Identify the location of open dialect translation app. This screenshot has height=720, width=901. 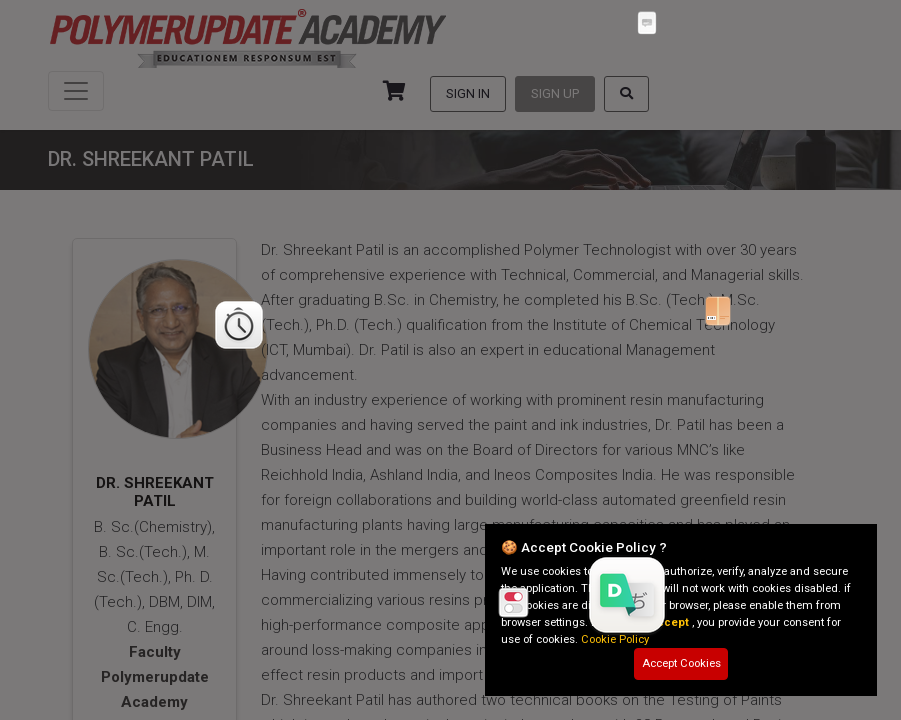
(627, 595).